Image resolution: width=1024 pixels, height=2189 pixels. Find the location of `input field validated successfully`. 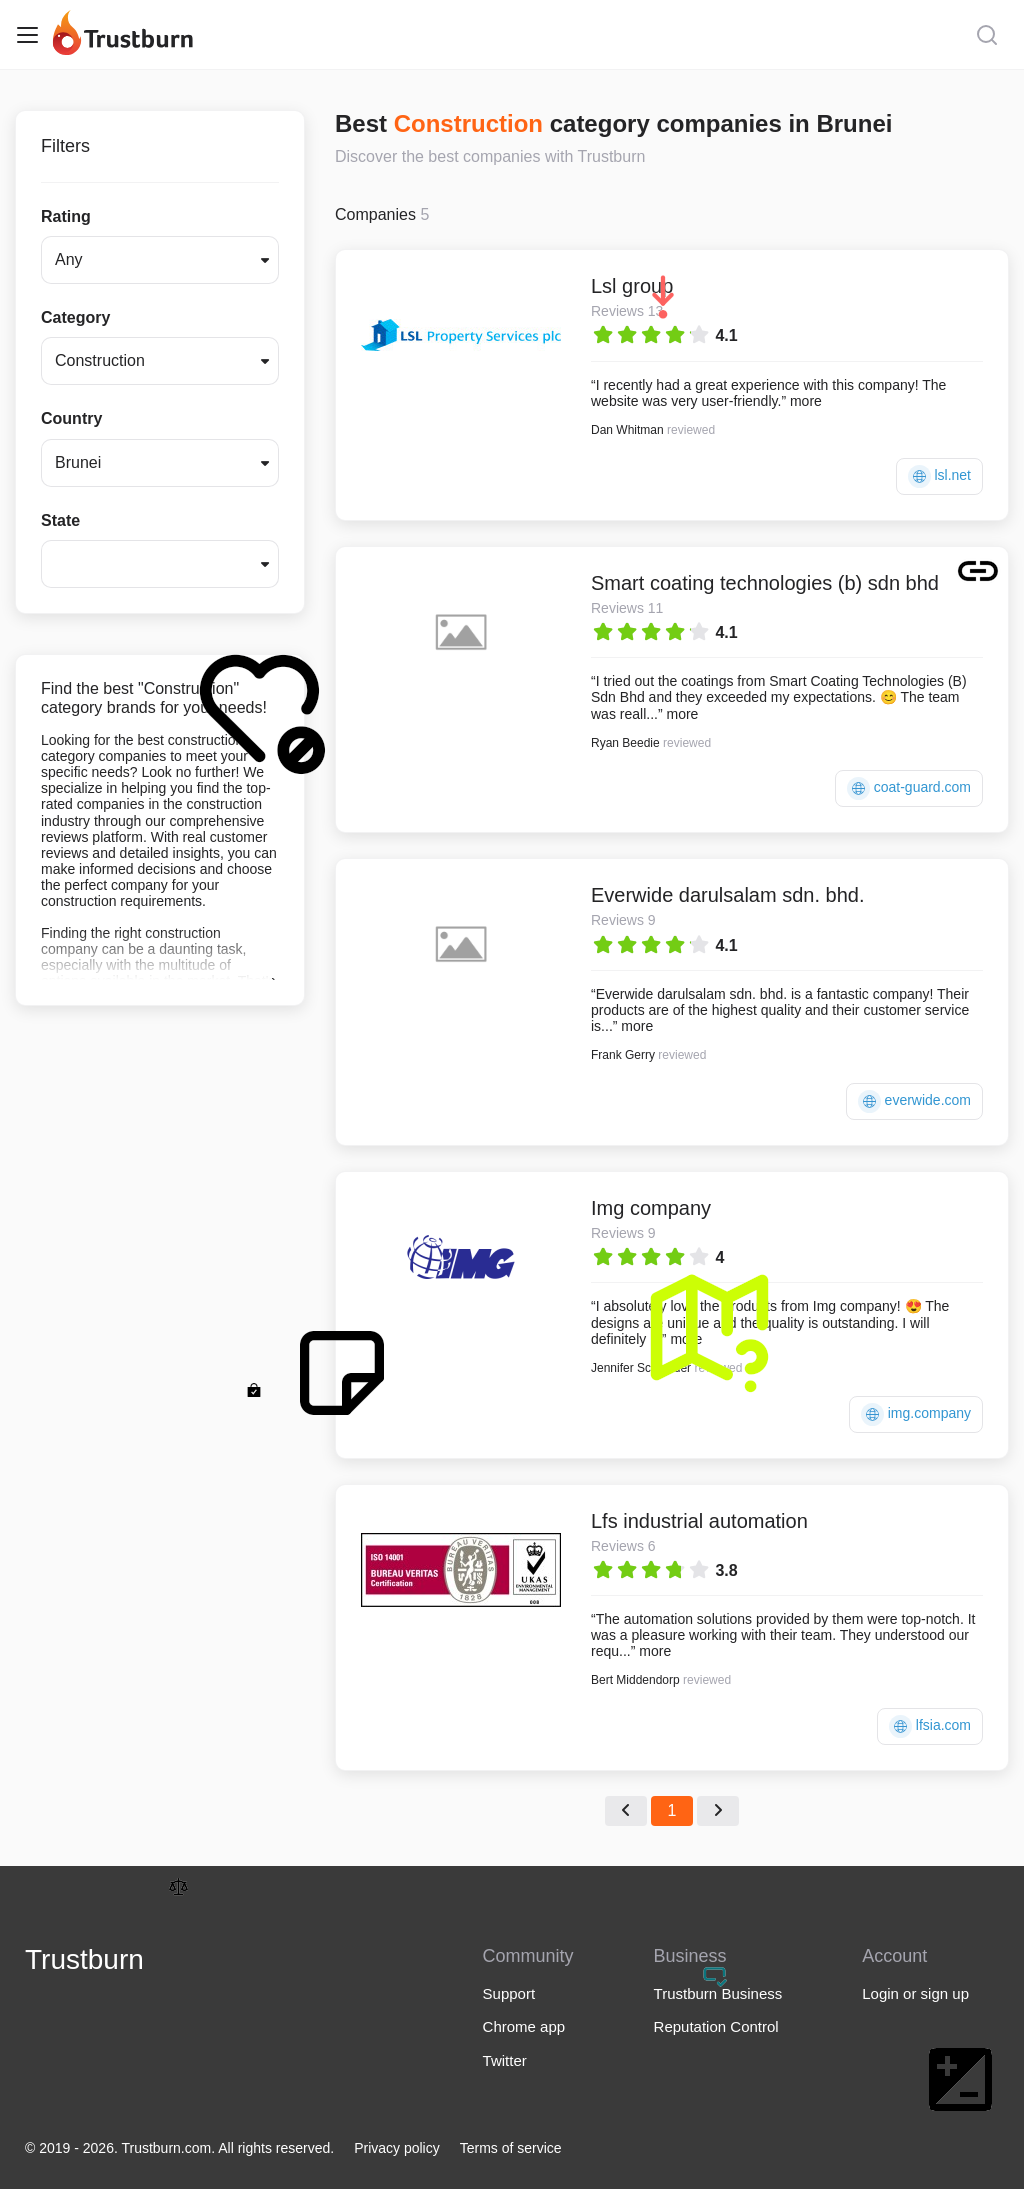

input field validated successfully is located at coordinates (714, 1974).